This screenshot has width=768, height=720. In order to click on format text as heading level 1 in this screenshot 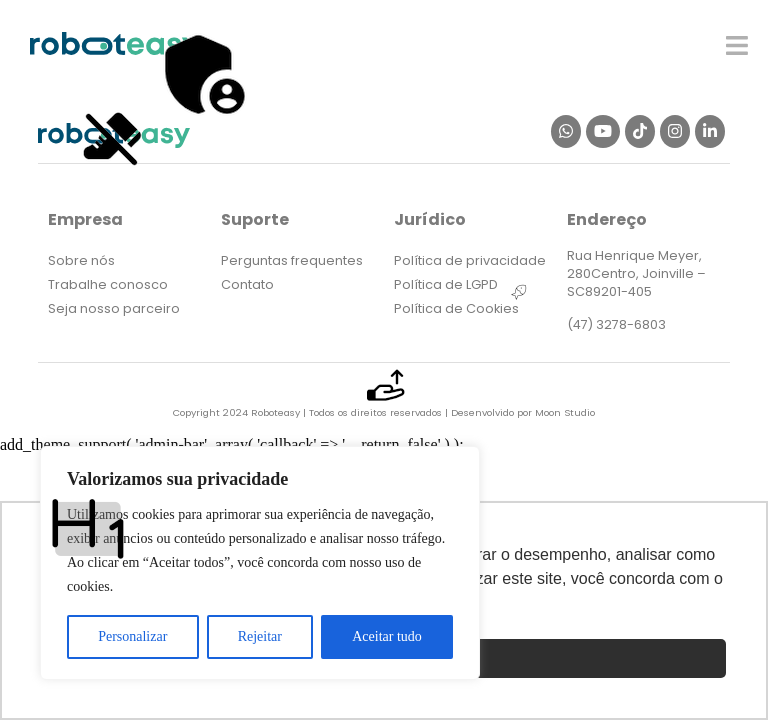, I will do `click(86, 527)`.